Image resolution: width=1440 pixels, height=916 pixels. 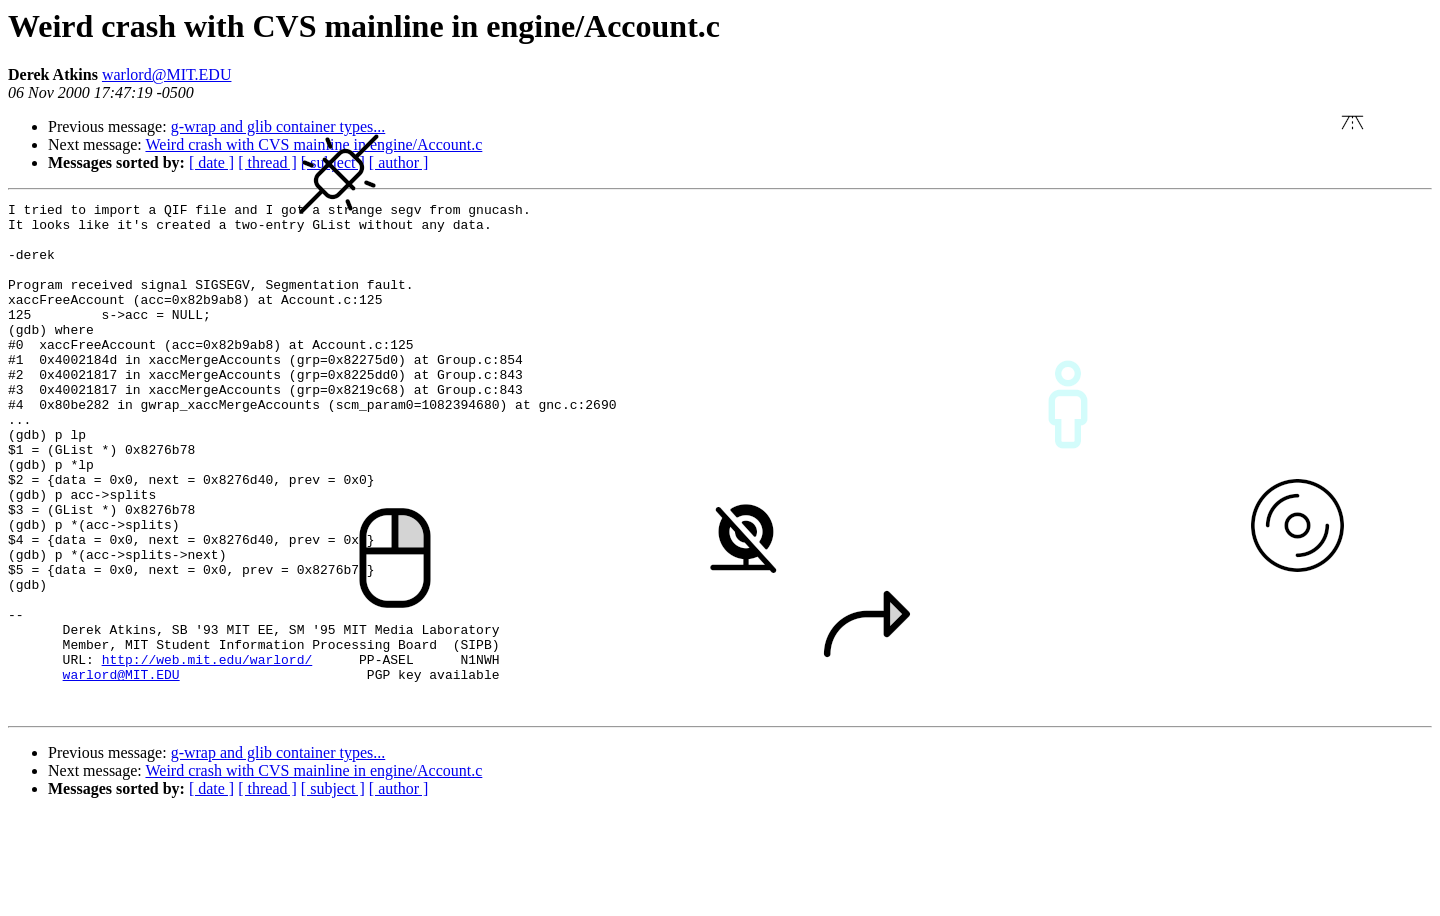 What do you see at coordinates (1068, 406) in the screenshot?
I see `view your profile` at bounding box center [1068, 406].